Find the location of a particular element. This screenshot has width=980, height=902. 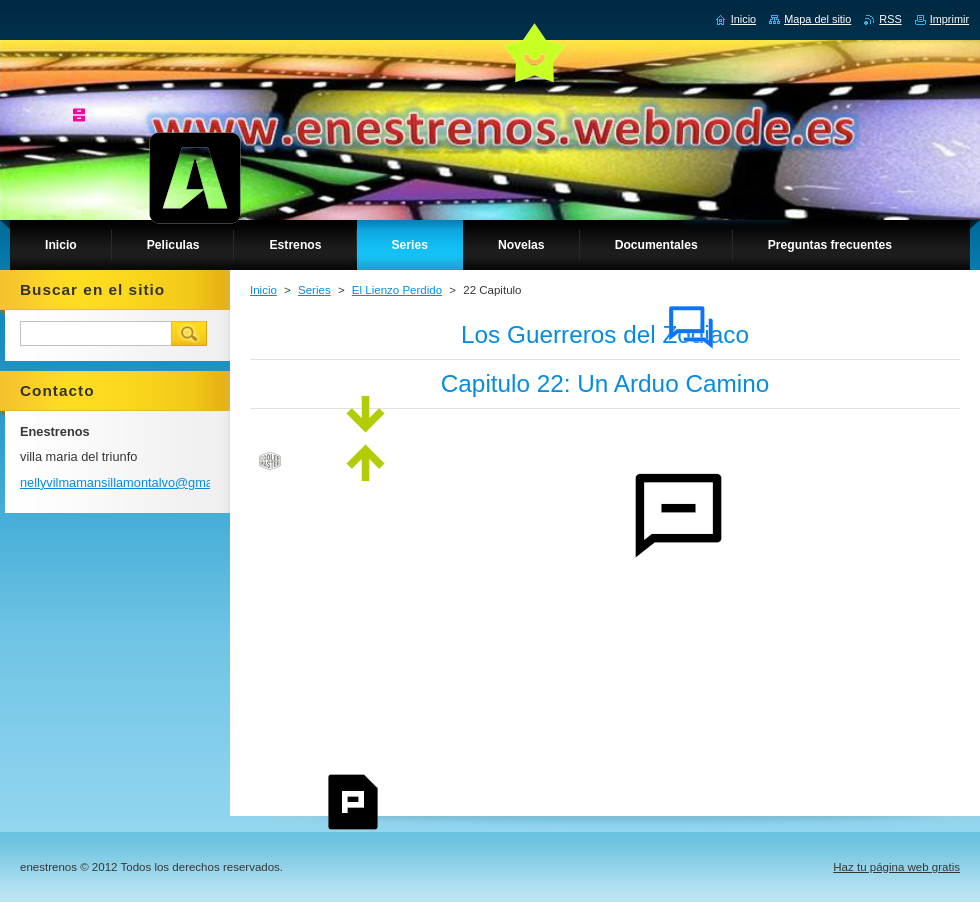

buysellads logo is located at coordinates (195, 178).